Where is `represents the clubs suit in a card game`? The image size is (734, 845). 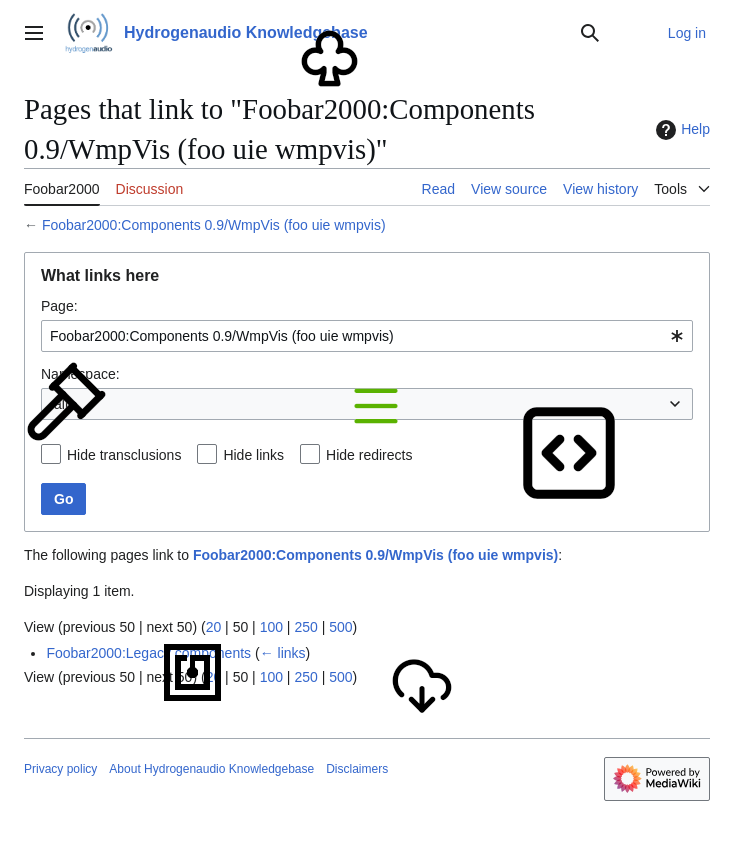 represents the clubs suit in a card game is located at coordinates (329, 58).